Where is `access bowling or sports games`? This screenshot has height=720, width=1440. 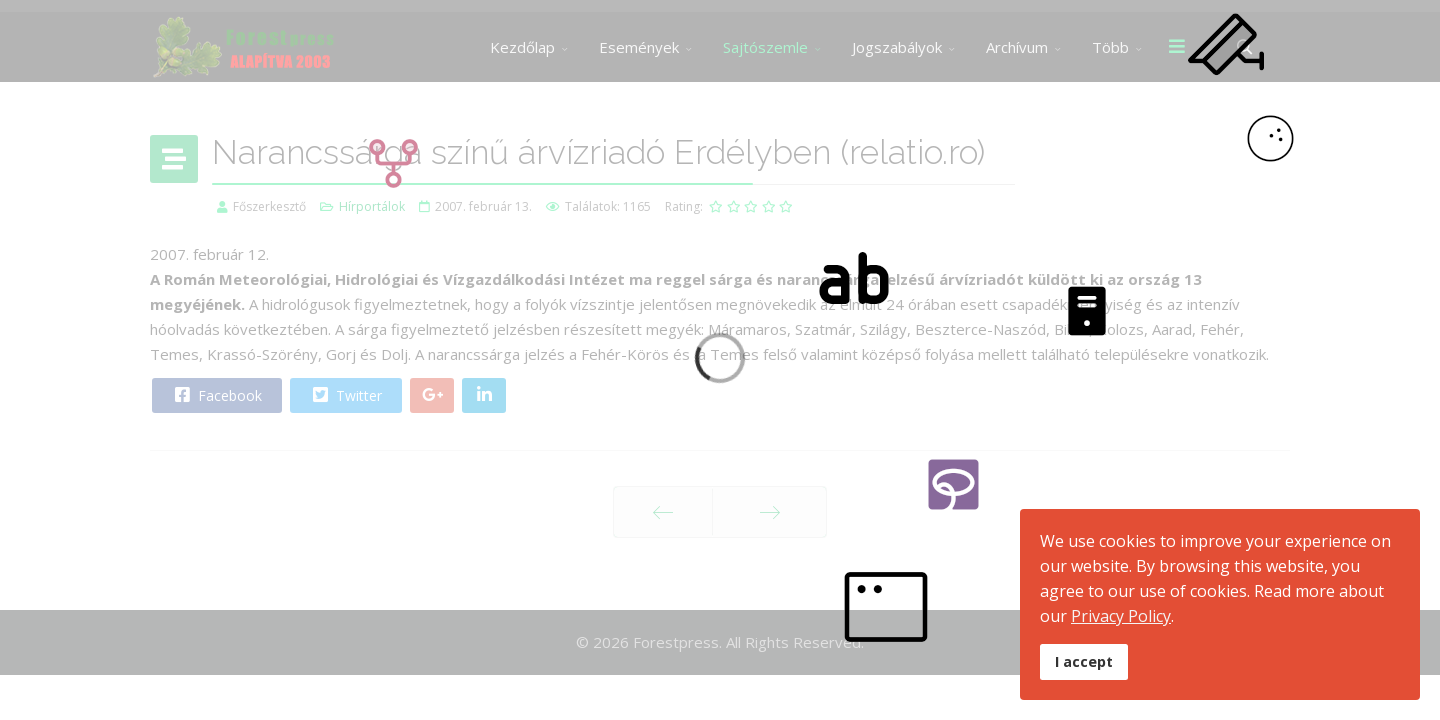 access bowling or sports games is located at coordinates (1270, 138).